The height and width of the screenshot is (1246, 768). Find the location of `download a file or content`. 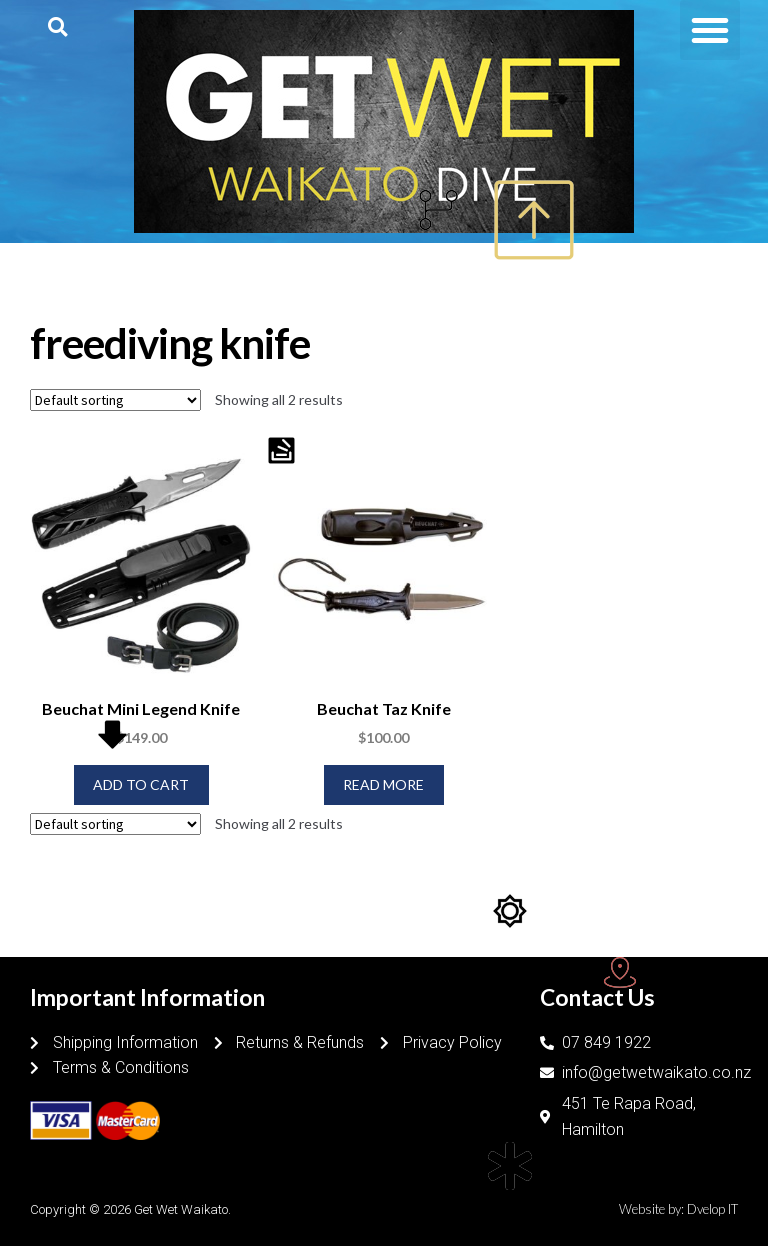

download a file or content is located at coordinates (112, 733).